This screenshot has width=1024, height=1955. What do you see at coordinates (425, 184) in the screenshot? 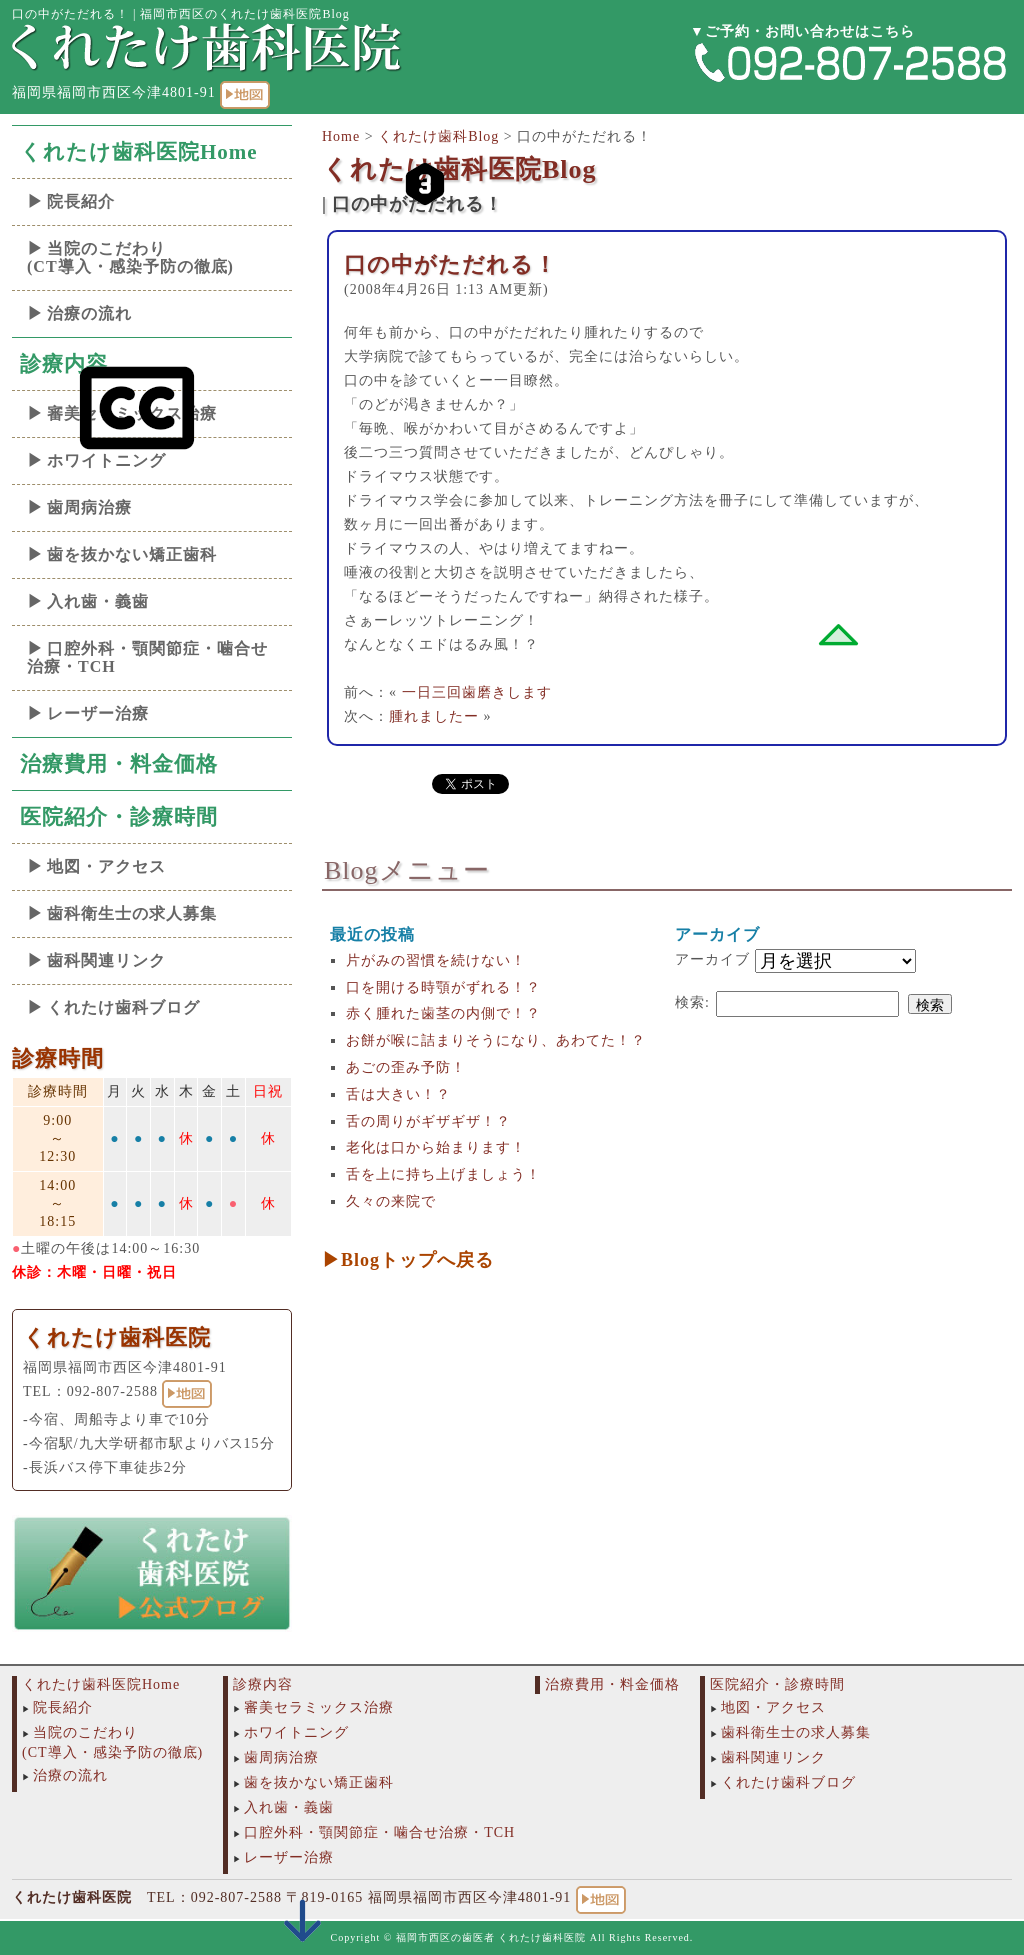
I see `step 3 in a multi-step process` at bounding box center [425, 184].